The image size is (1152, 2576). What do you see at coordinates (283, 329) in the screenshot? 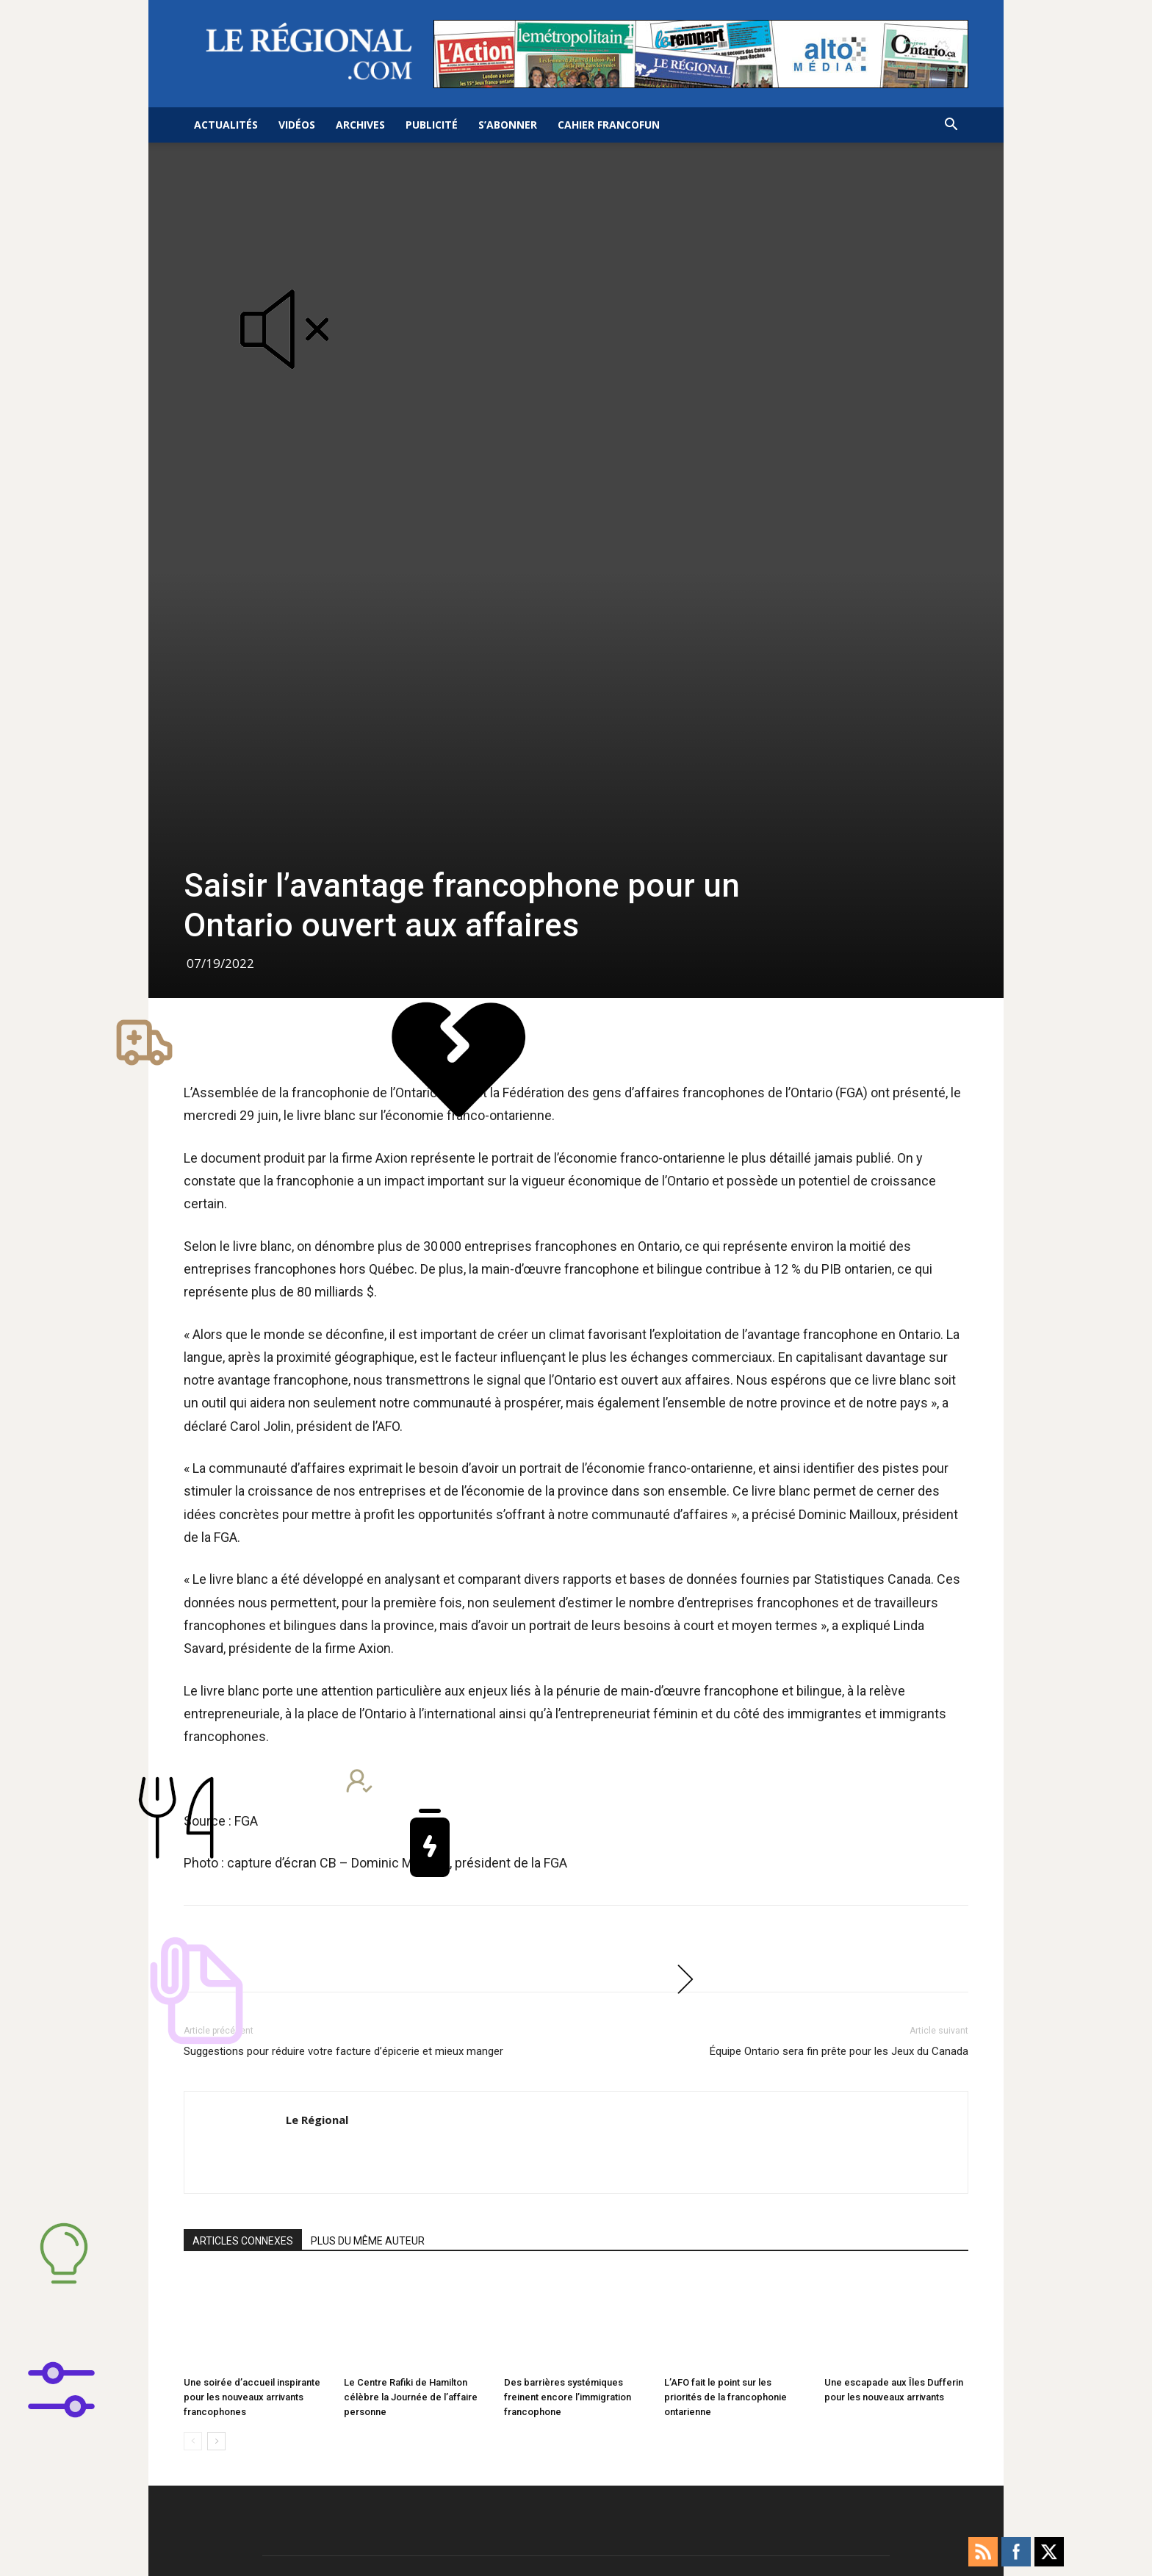
I see `mute audio or sound` at bounding box center [283, 329].